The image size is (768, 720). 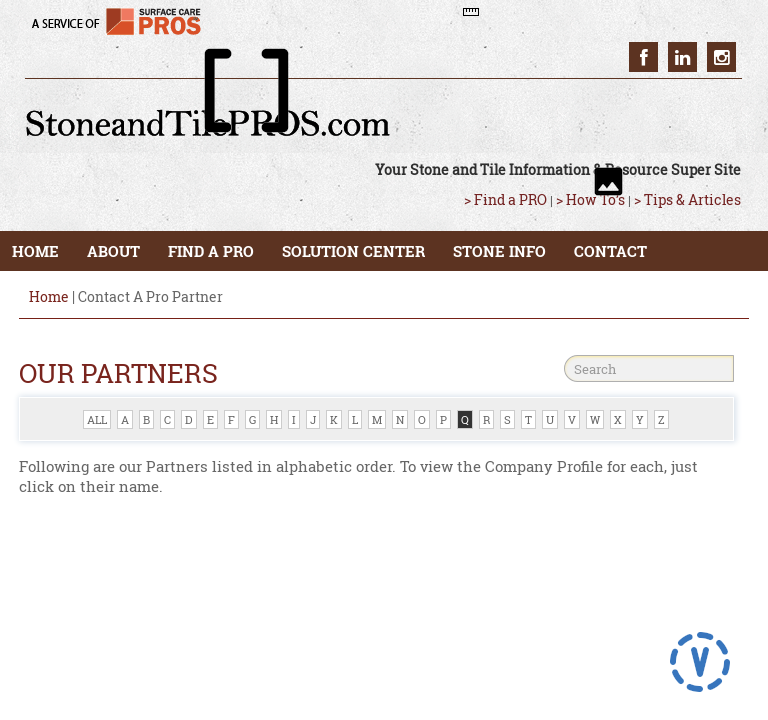 I want to click on insert or add an image, so click(x=608, y=181).